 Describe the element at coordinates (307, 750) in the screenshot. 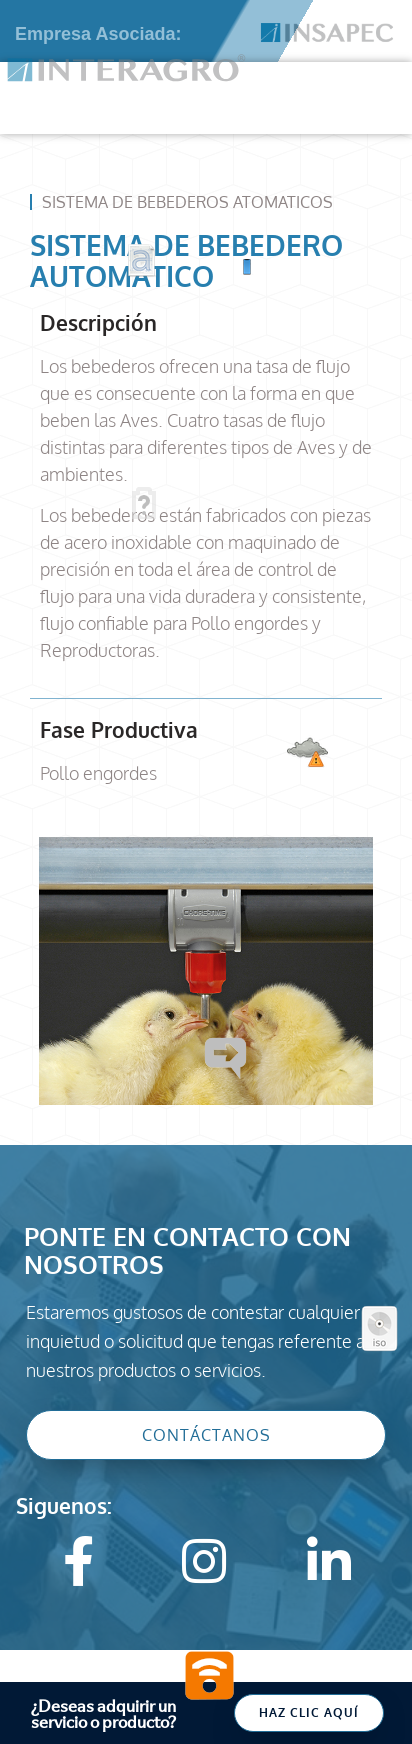

I see `indicates severe weather warning in your area` at that location.